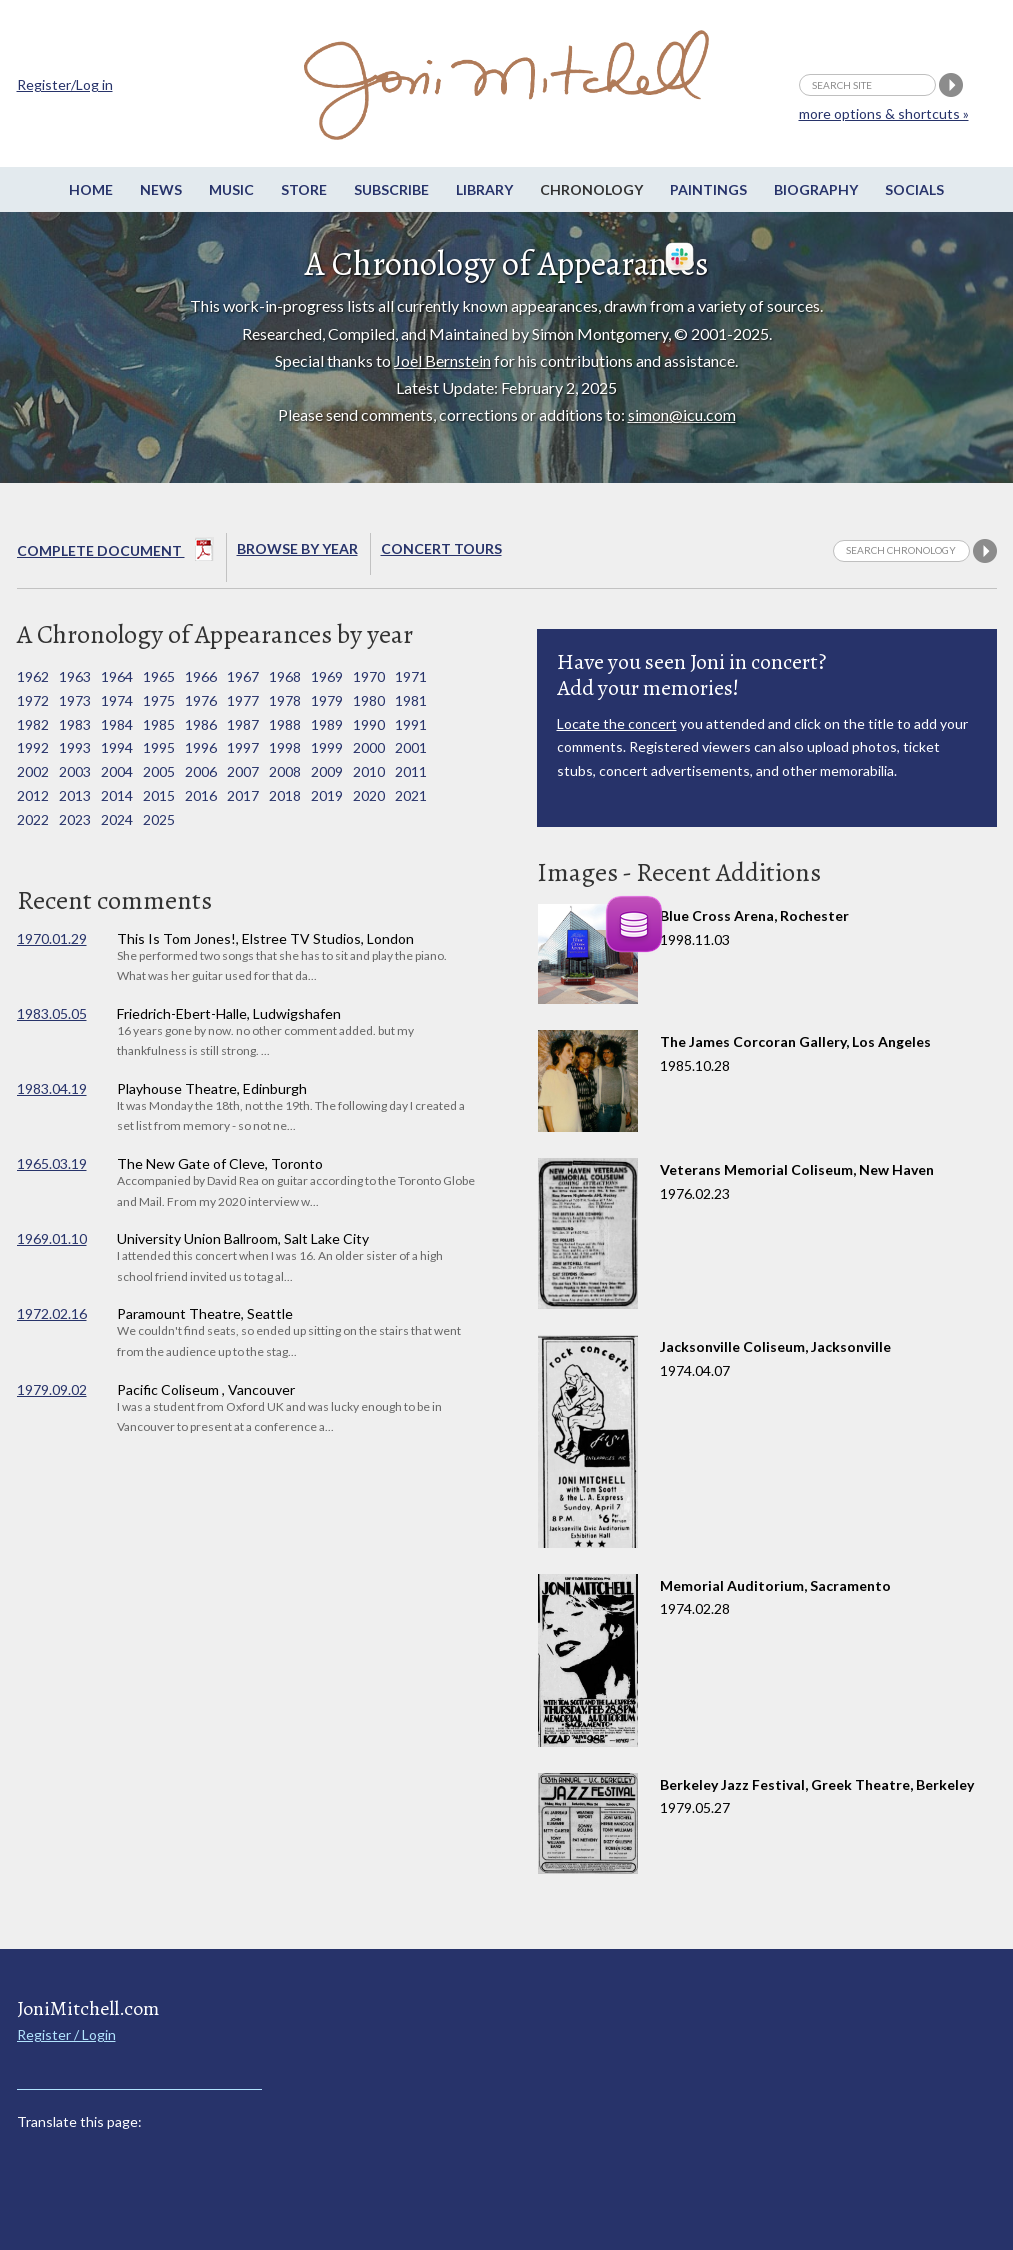 The height and width of the screenshot is (2250, 1013). Describe the element at coordinates (679, 256) in the screenshot. I see `open Slack messaging app` at that location.